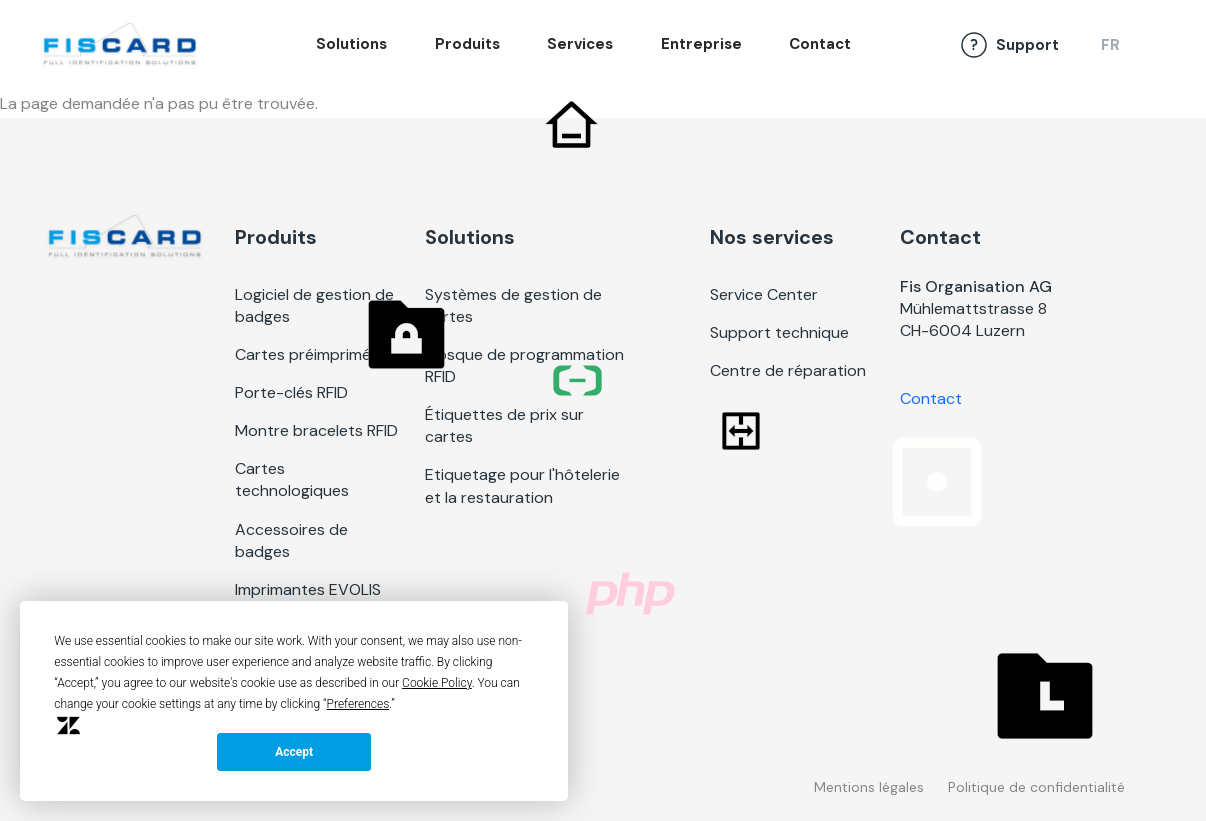  Describe the element at coordinates (577, 380) in the screenshot. I see `alibaba cloud services logo` at that location.